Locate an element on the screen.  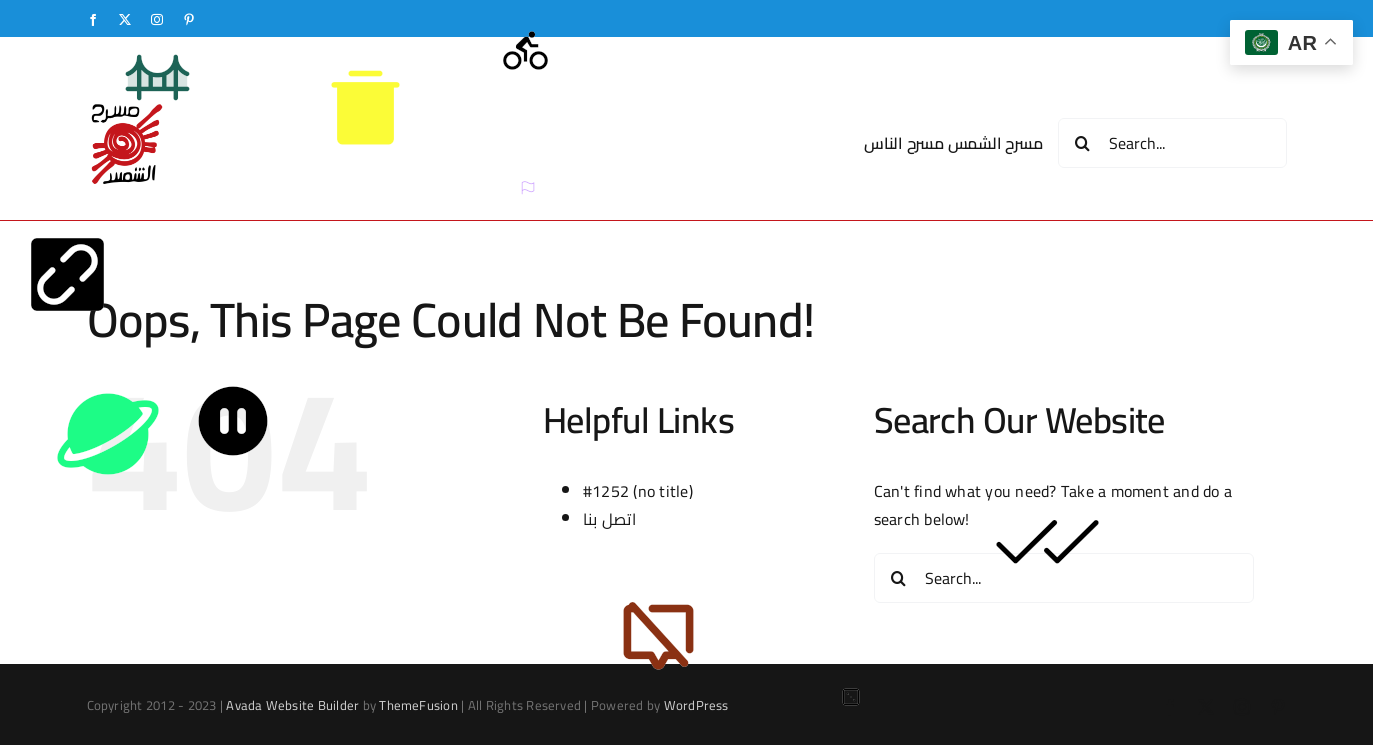
mute or disable chat notifications is located at coordinates (658, 634).